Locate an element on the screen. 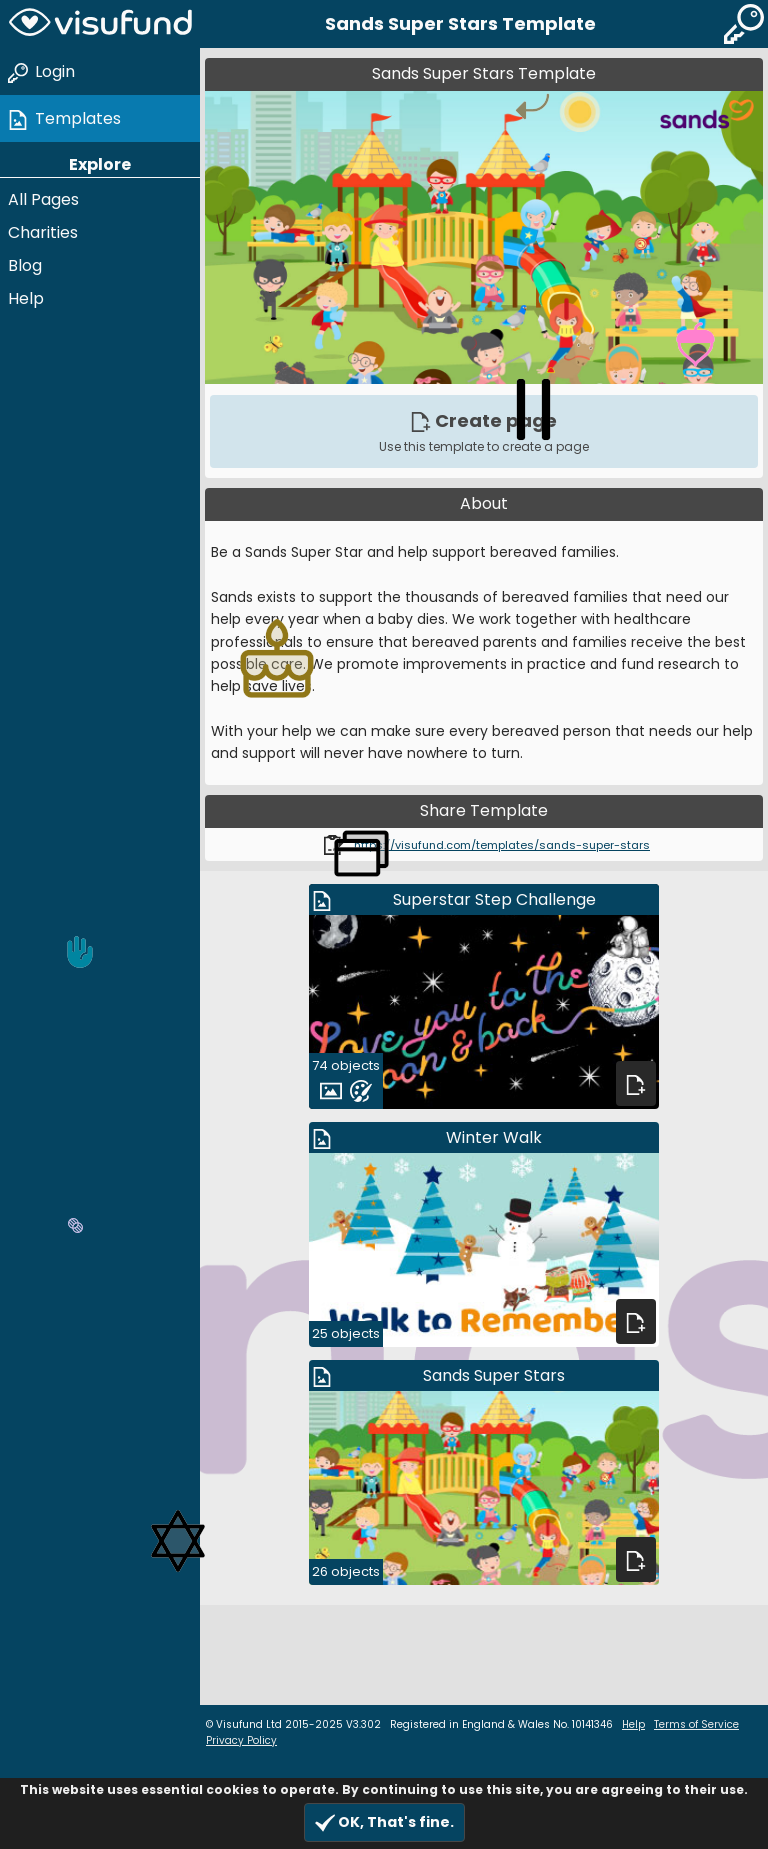  exclude overlapping elements from selection is located at coordinates (75, 1225).